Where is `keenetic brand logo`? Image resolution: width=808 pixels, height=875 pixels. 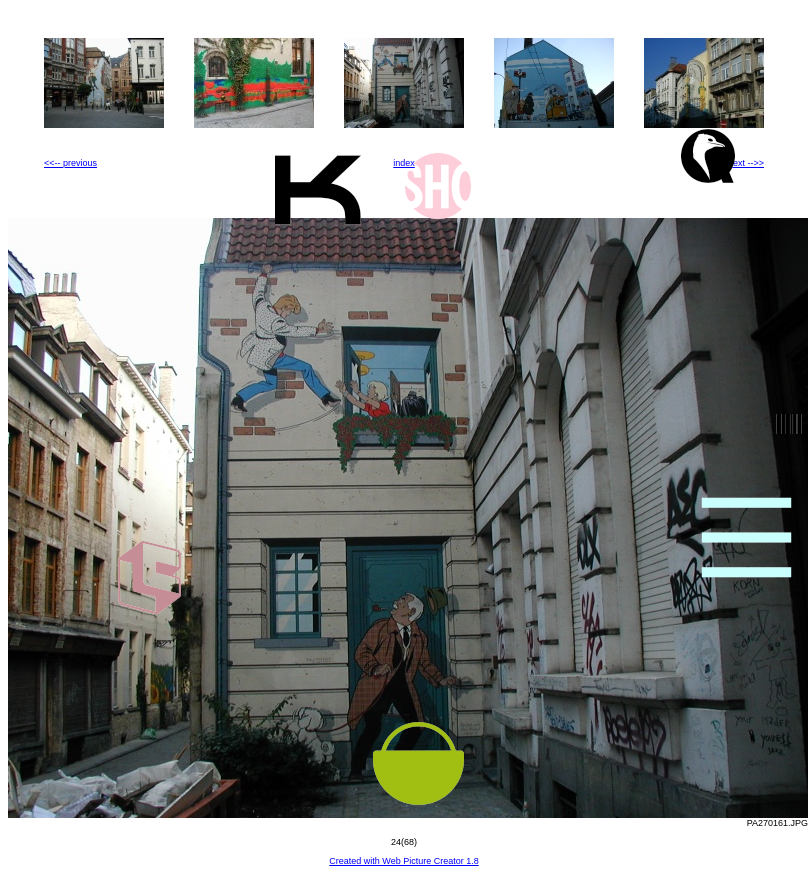
keenetic brand logo is located at coordinates (318, 190).